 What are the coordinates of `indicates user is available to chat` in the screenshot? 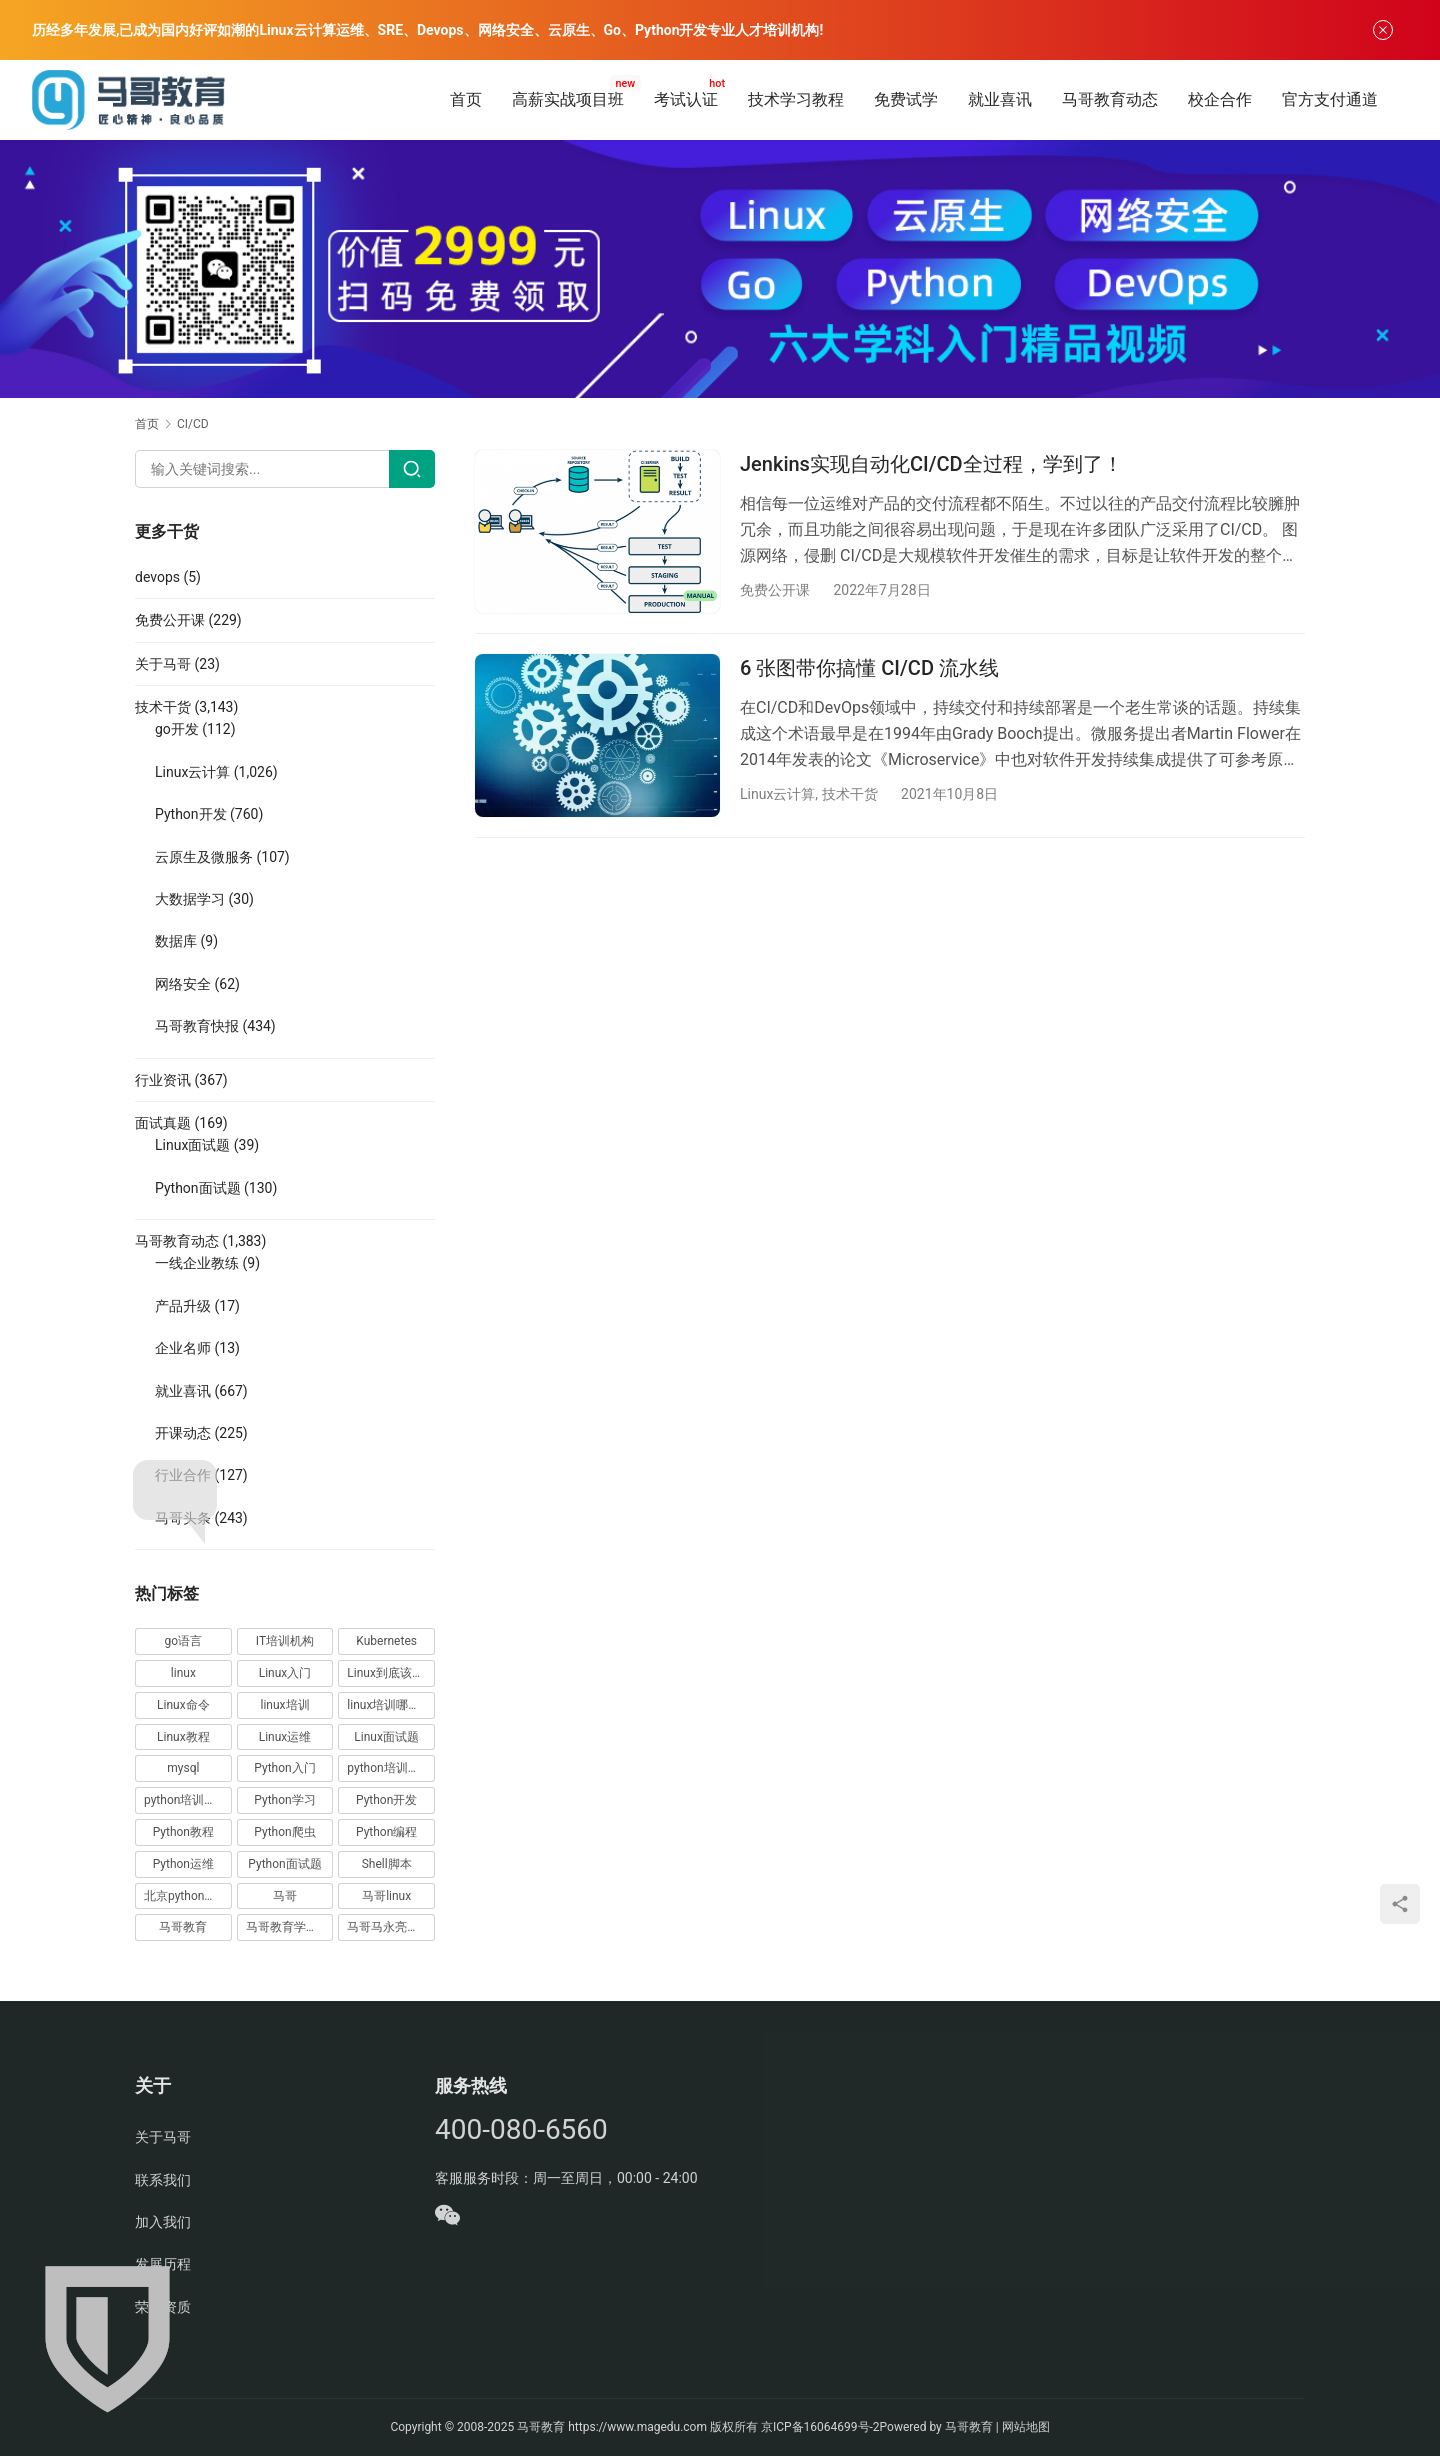 It's located at (175, 1502).